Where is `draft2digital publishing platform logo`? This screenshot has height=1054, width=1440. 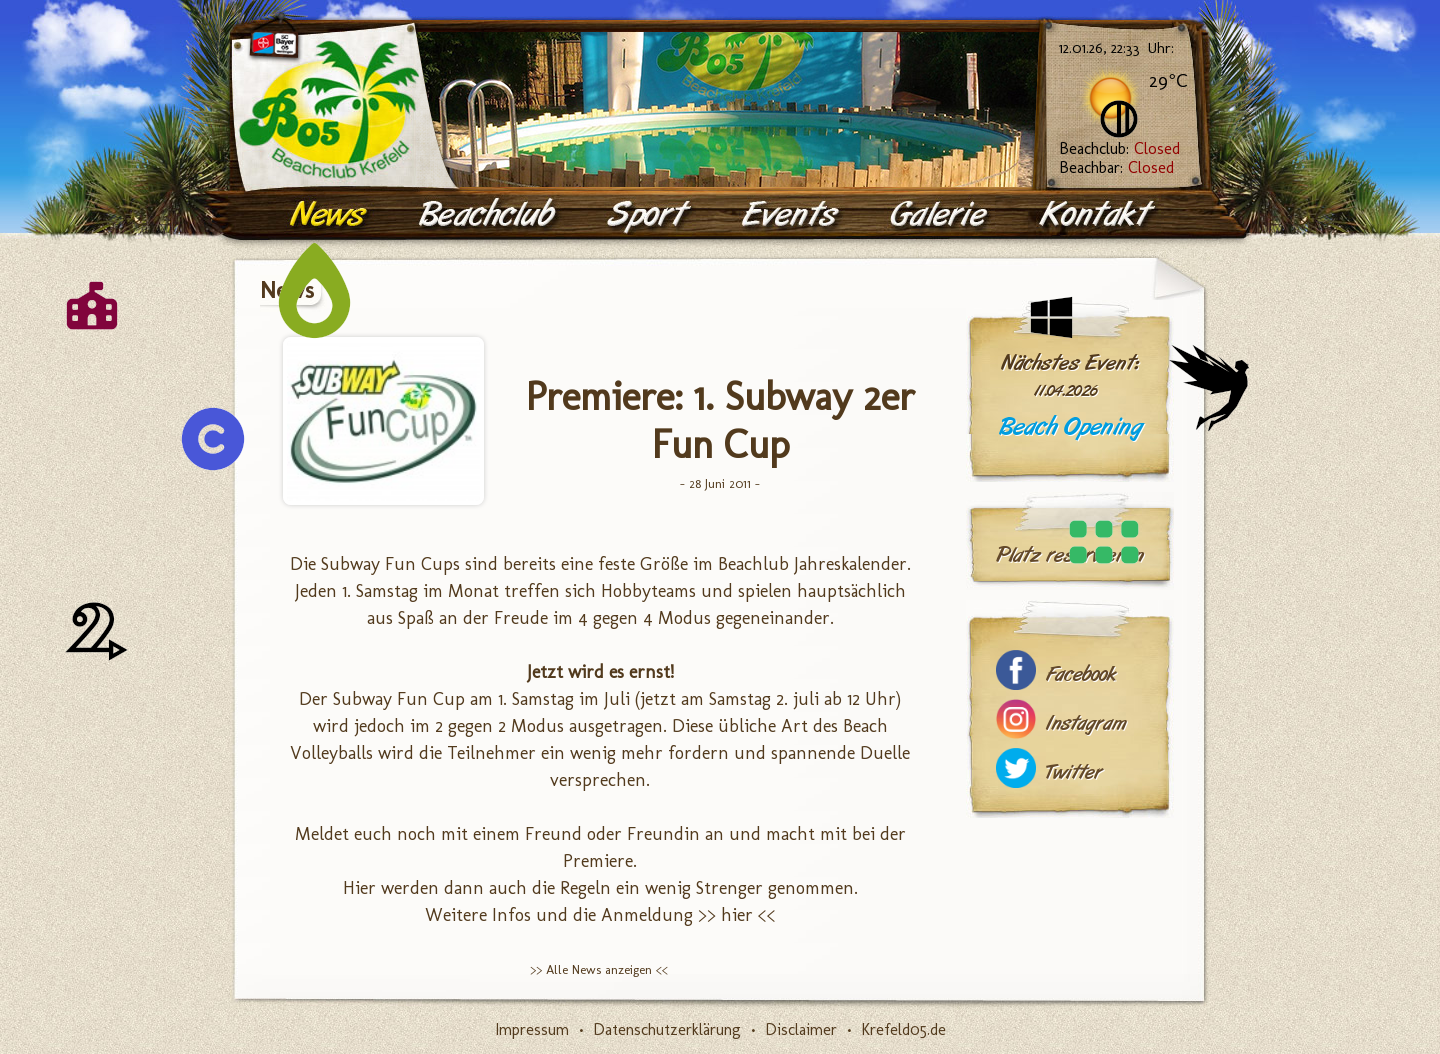
draft2digital publishing platform logo is located at coordinates (96, 631).